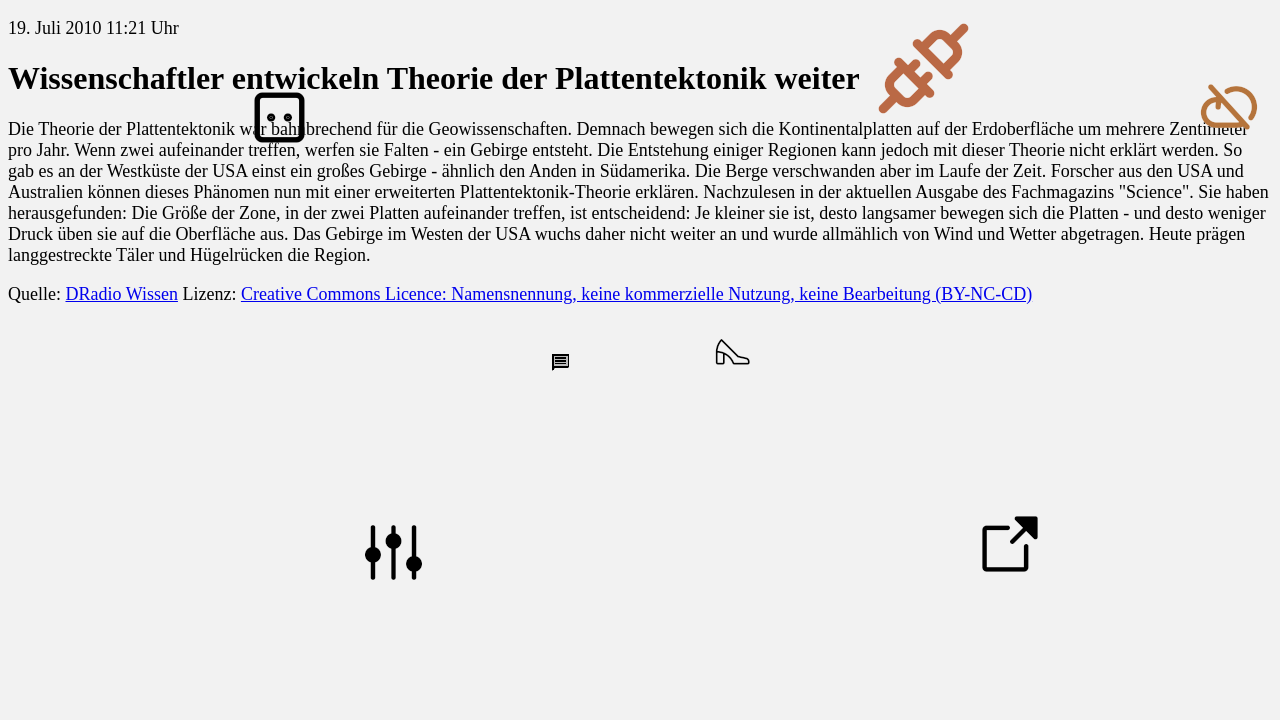  Describe the element at coordinates (1010, 544) in the screenshot. I see `open link in new window` at that location.